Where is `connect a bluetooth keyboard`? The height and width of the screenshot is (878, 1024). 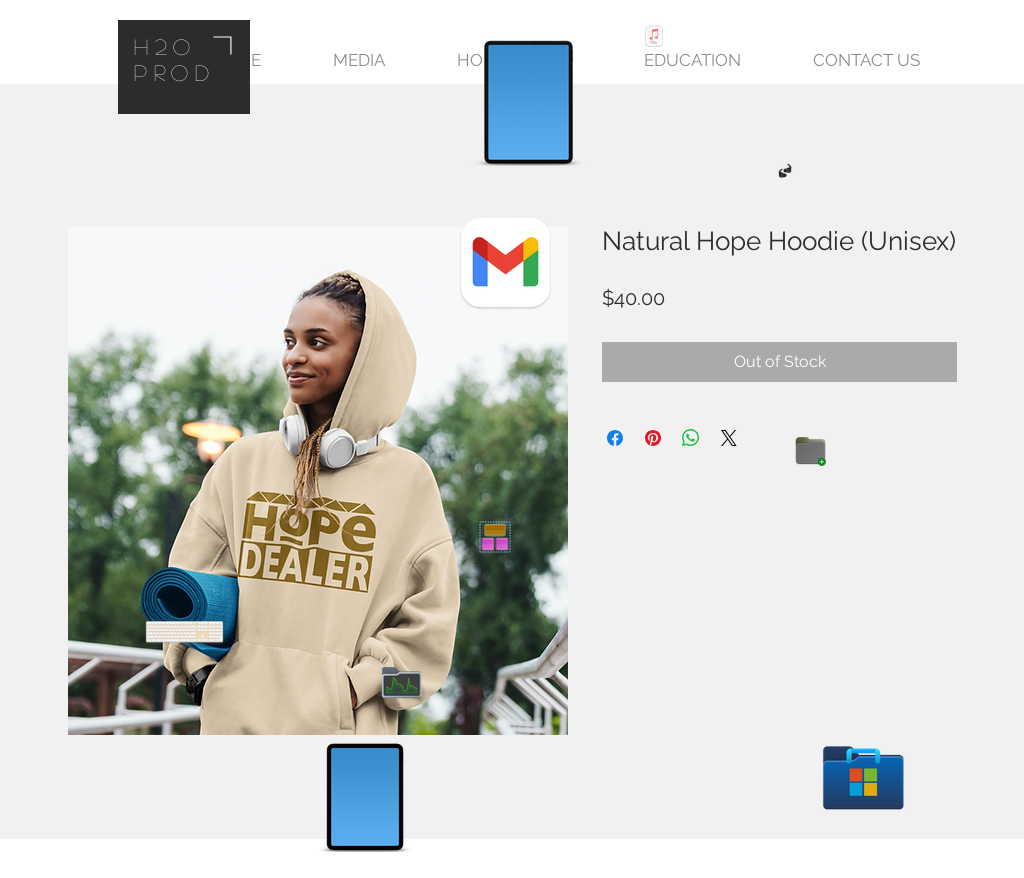
connect a bluetooth keyboard is located at coordinates (184, 631).